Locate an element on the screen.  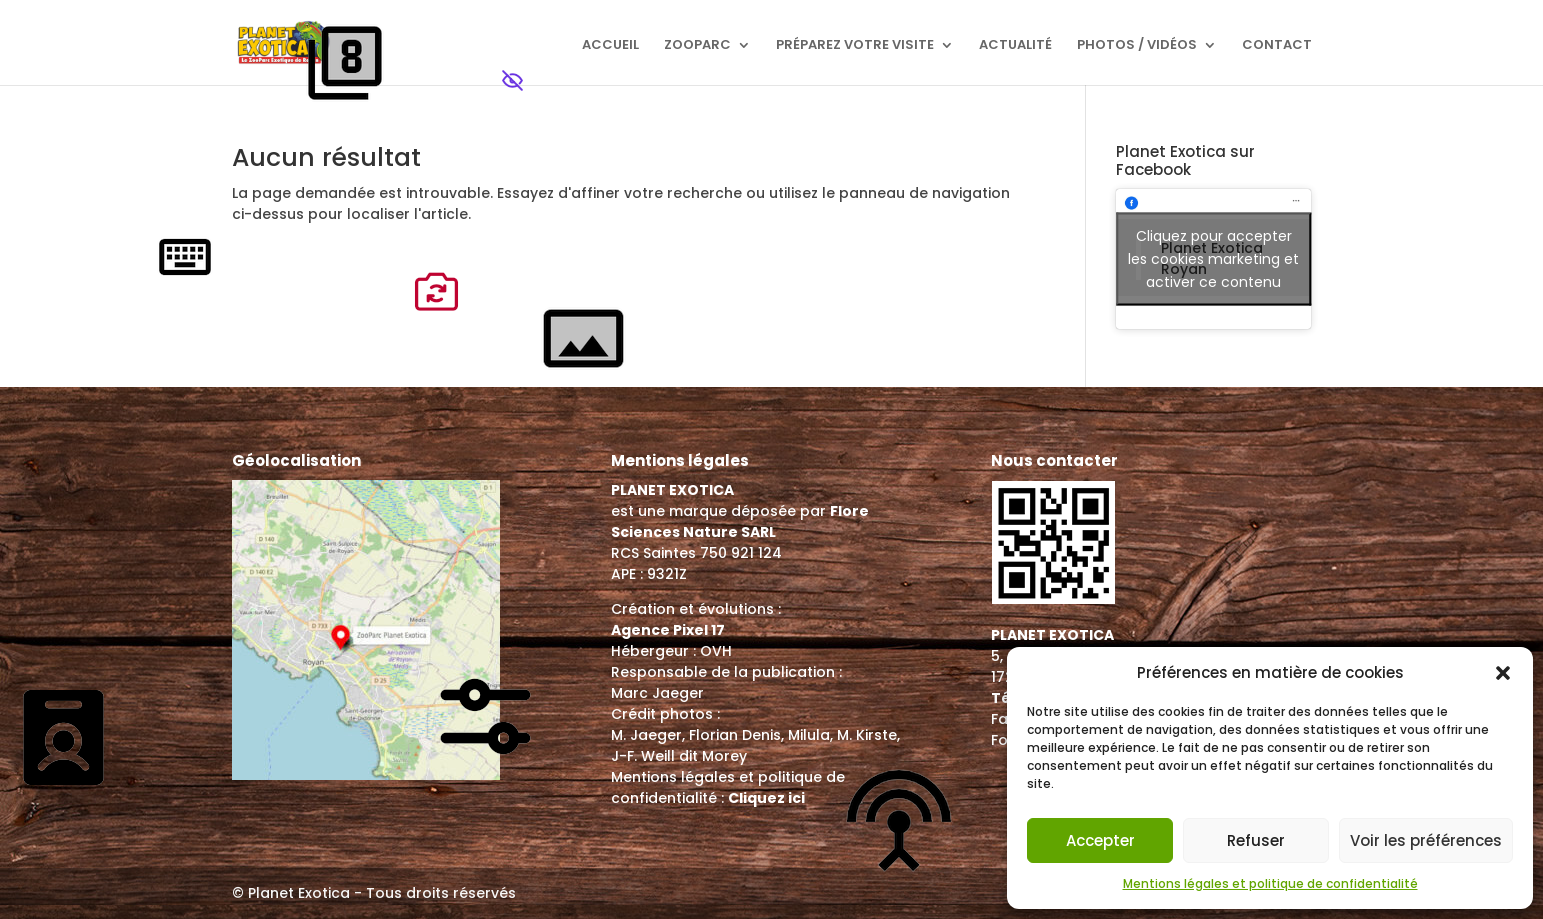
configure antenna or broadcast settings is located at coordinates (899, 822).